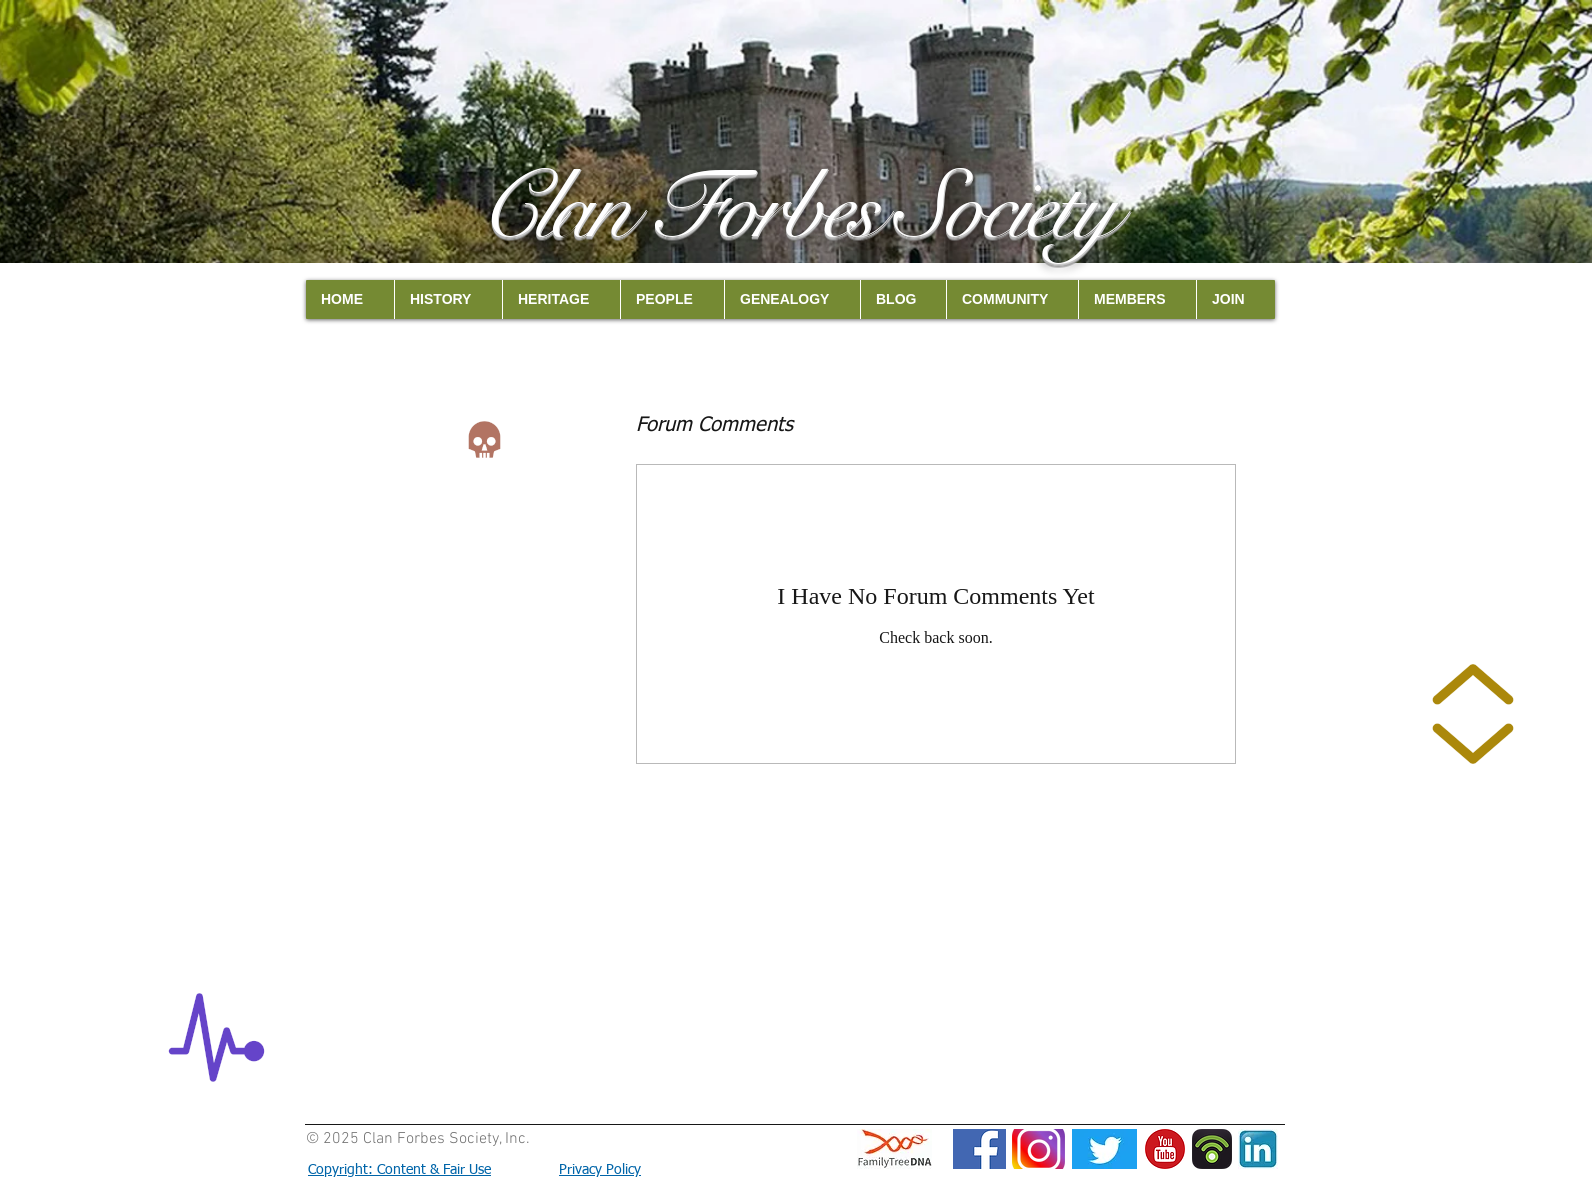 The height and width of the screenshot is (1186, 1592). What do you see at coordinates (216, 1037) in the screenshot?
I see `view activity or health metrics` at bounding box center [216, 1037].